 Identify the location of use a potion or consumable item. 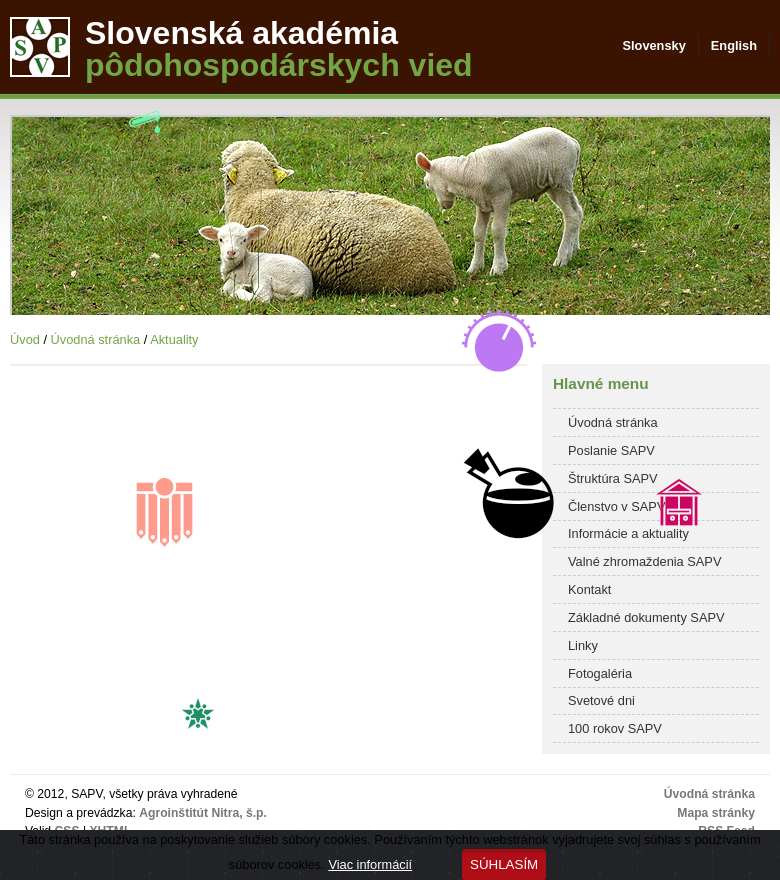
(509, 493).